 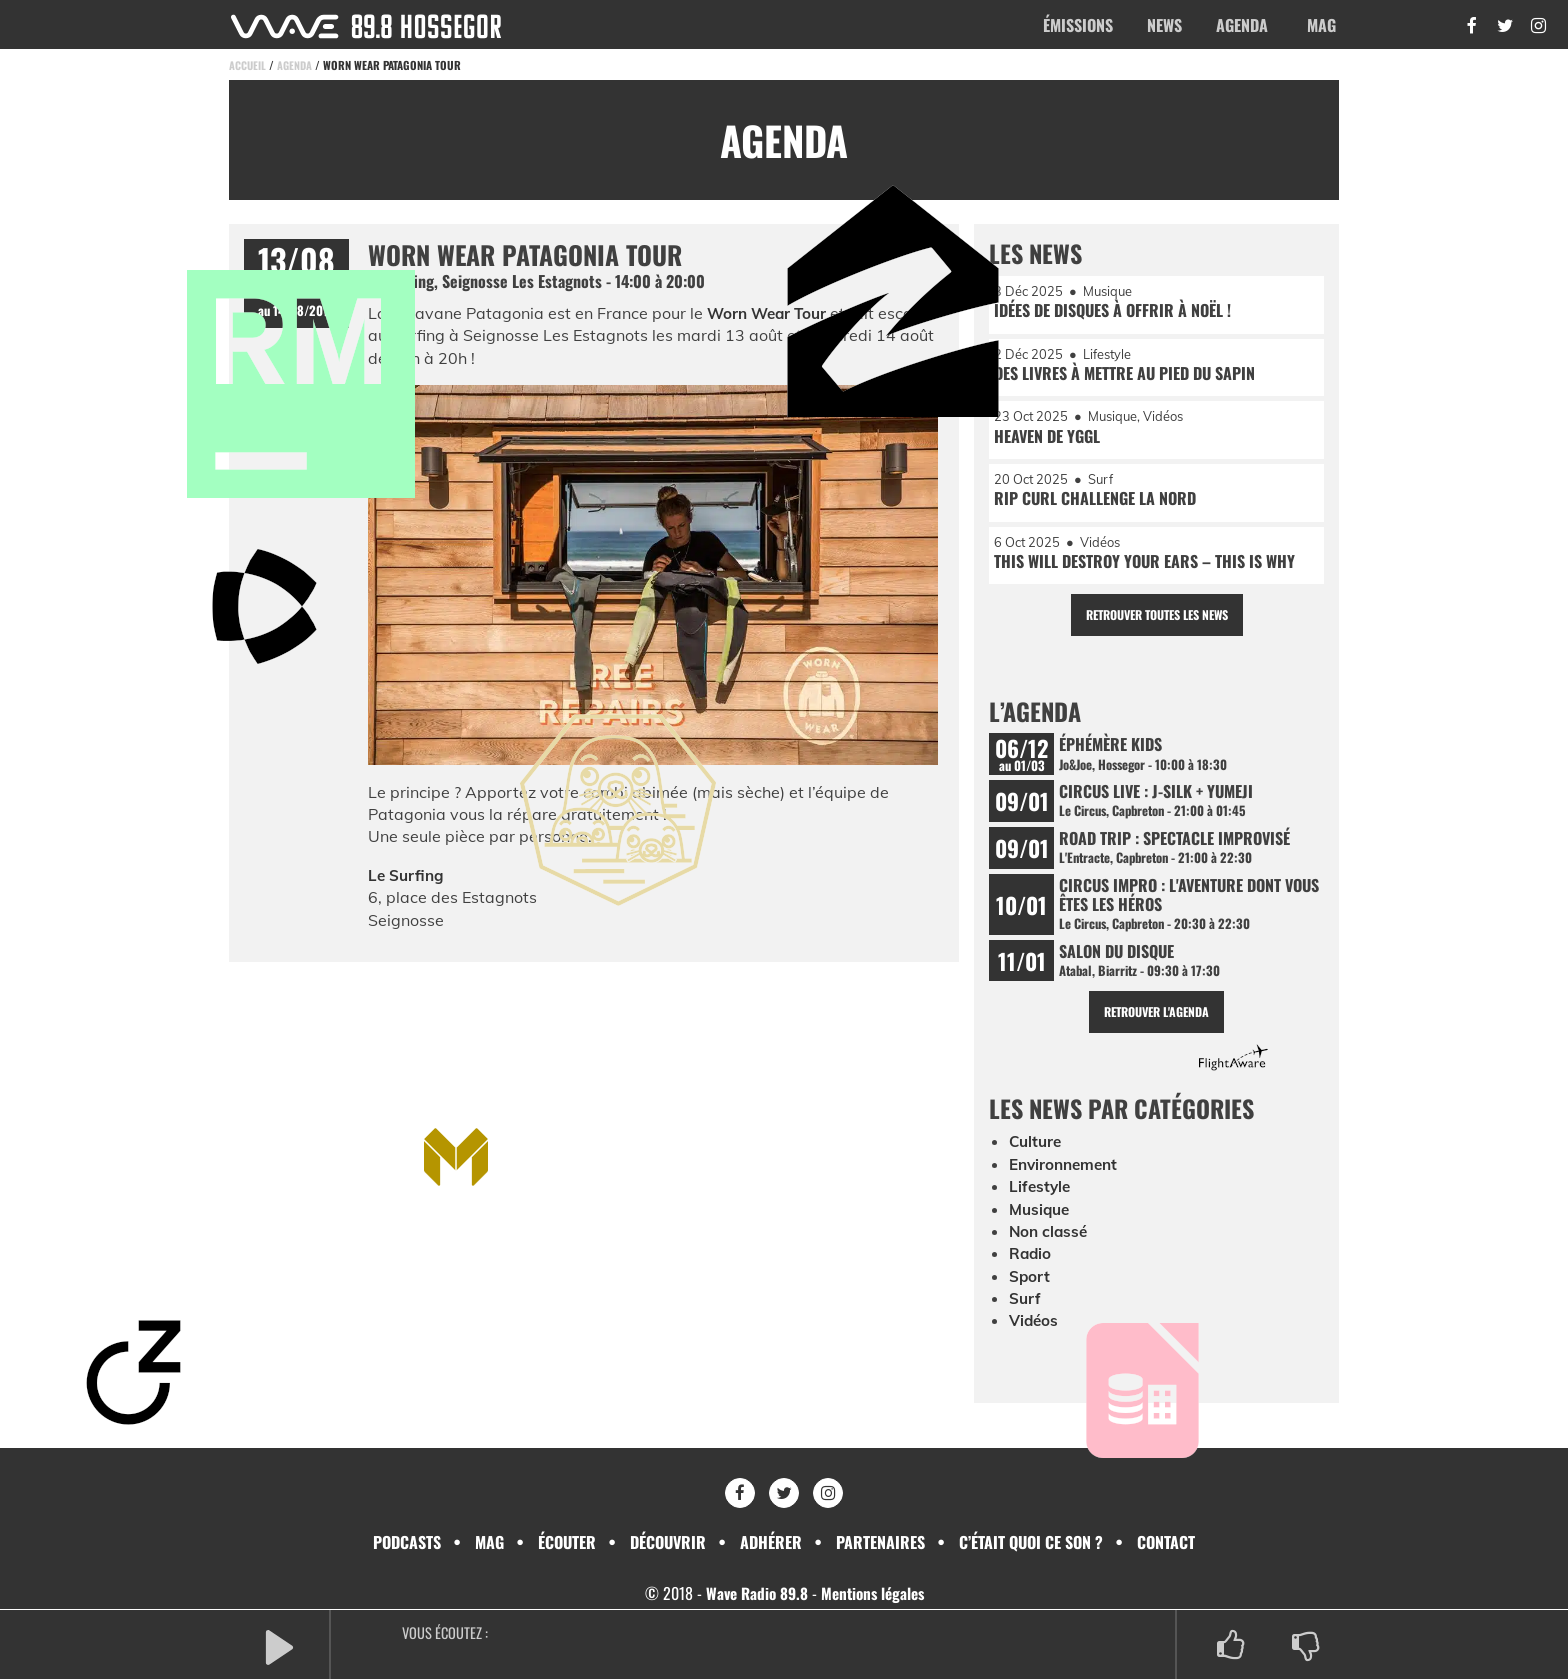 What do you see at coordinates (133, 1372) in the screenshot?
I see `set a rest or sleep timer` at bounding box center [133, 1372].